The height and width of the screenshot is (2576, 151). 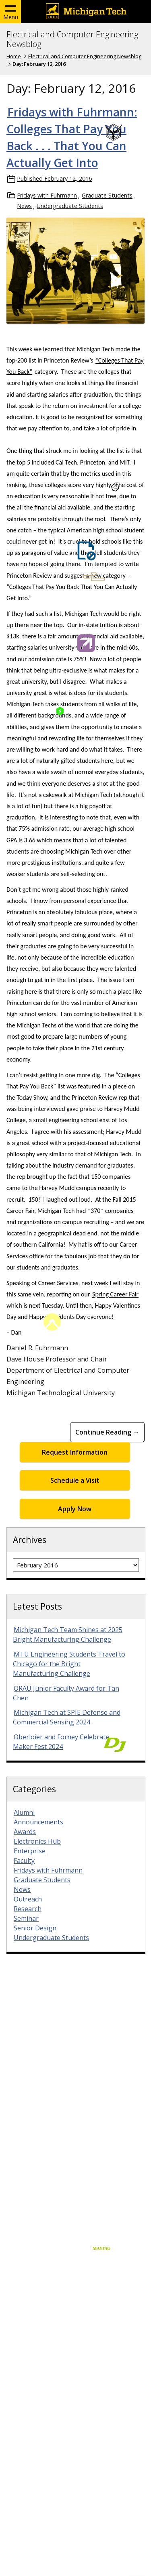 What do you see at coordinates (101, 2248) in the screenshot?
I see `maytag brand logo` at bounding box center [101, 2248].